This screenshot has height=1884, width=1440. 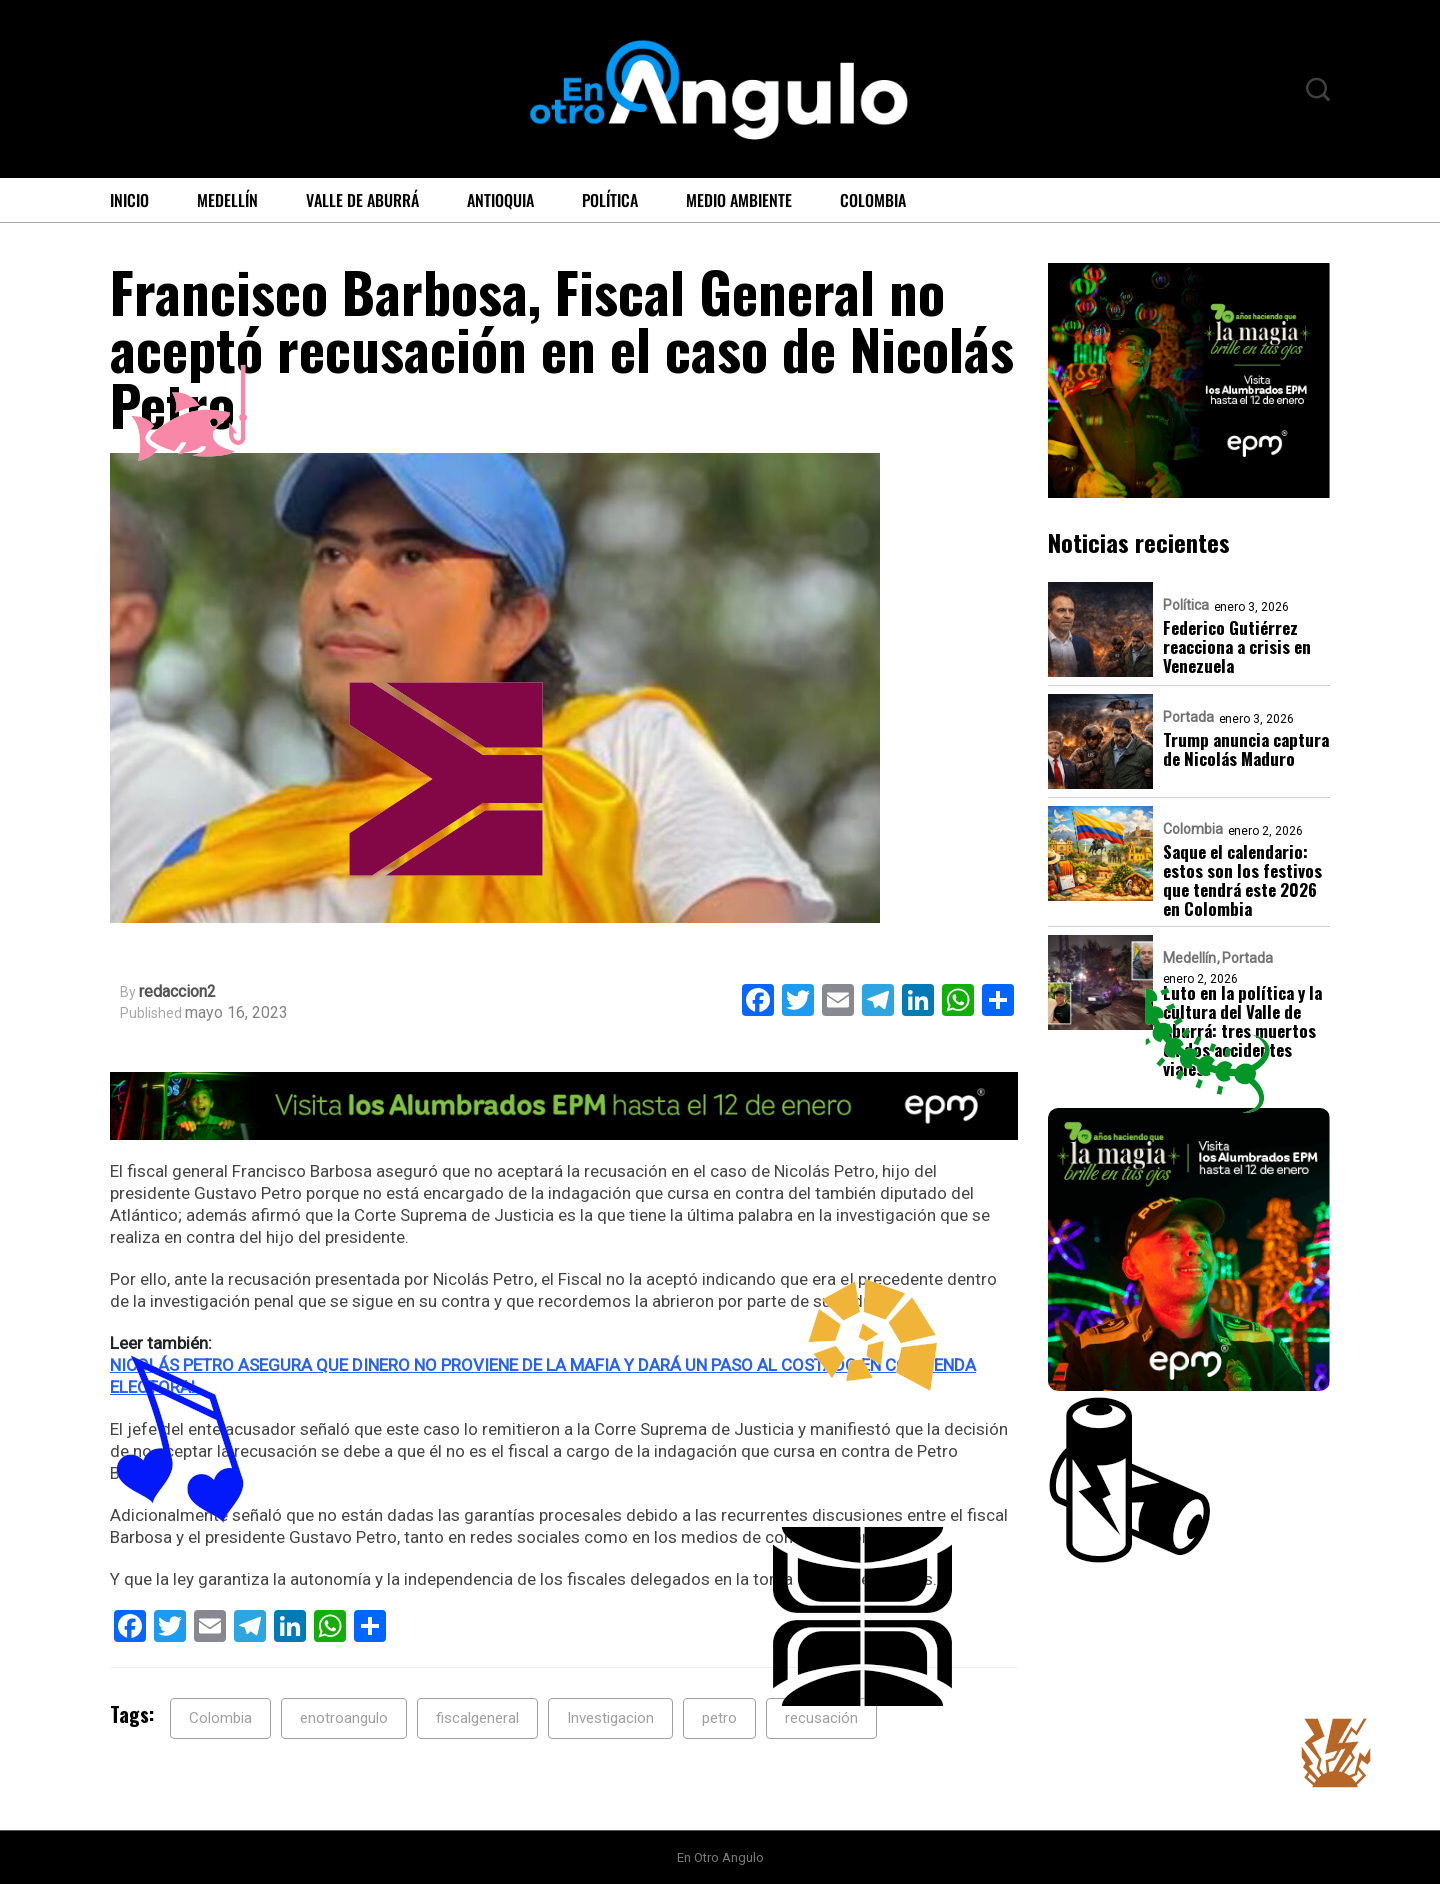 What do you see at coordinates (862, 1616) in the screenshot?
I see `decorative abstract game element or badge` at bounding box center [862, 1616].